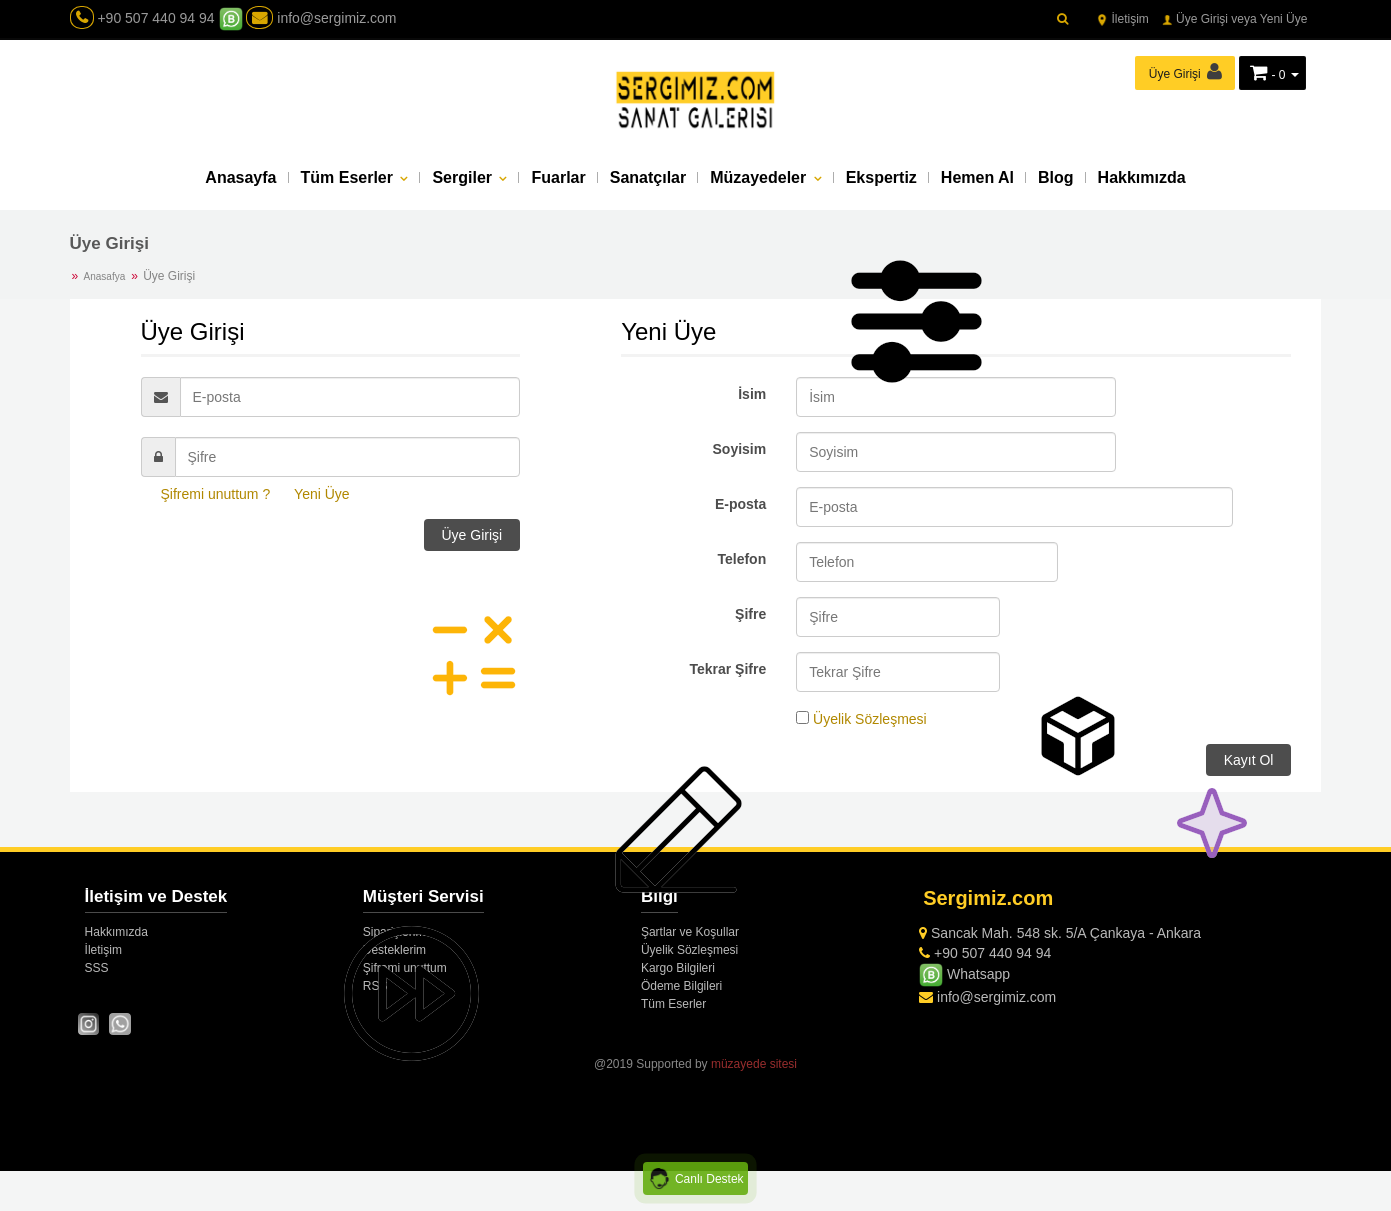  I want to click on edit text or content, so click(676, 832).